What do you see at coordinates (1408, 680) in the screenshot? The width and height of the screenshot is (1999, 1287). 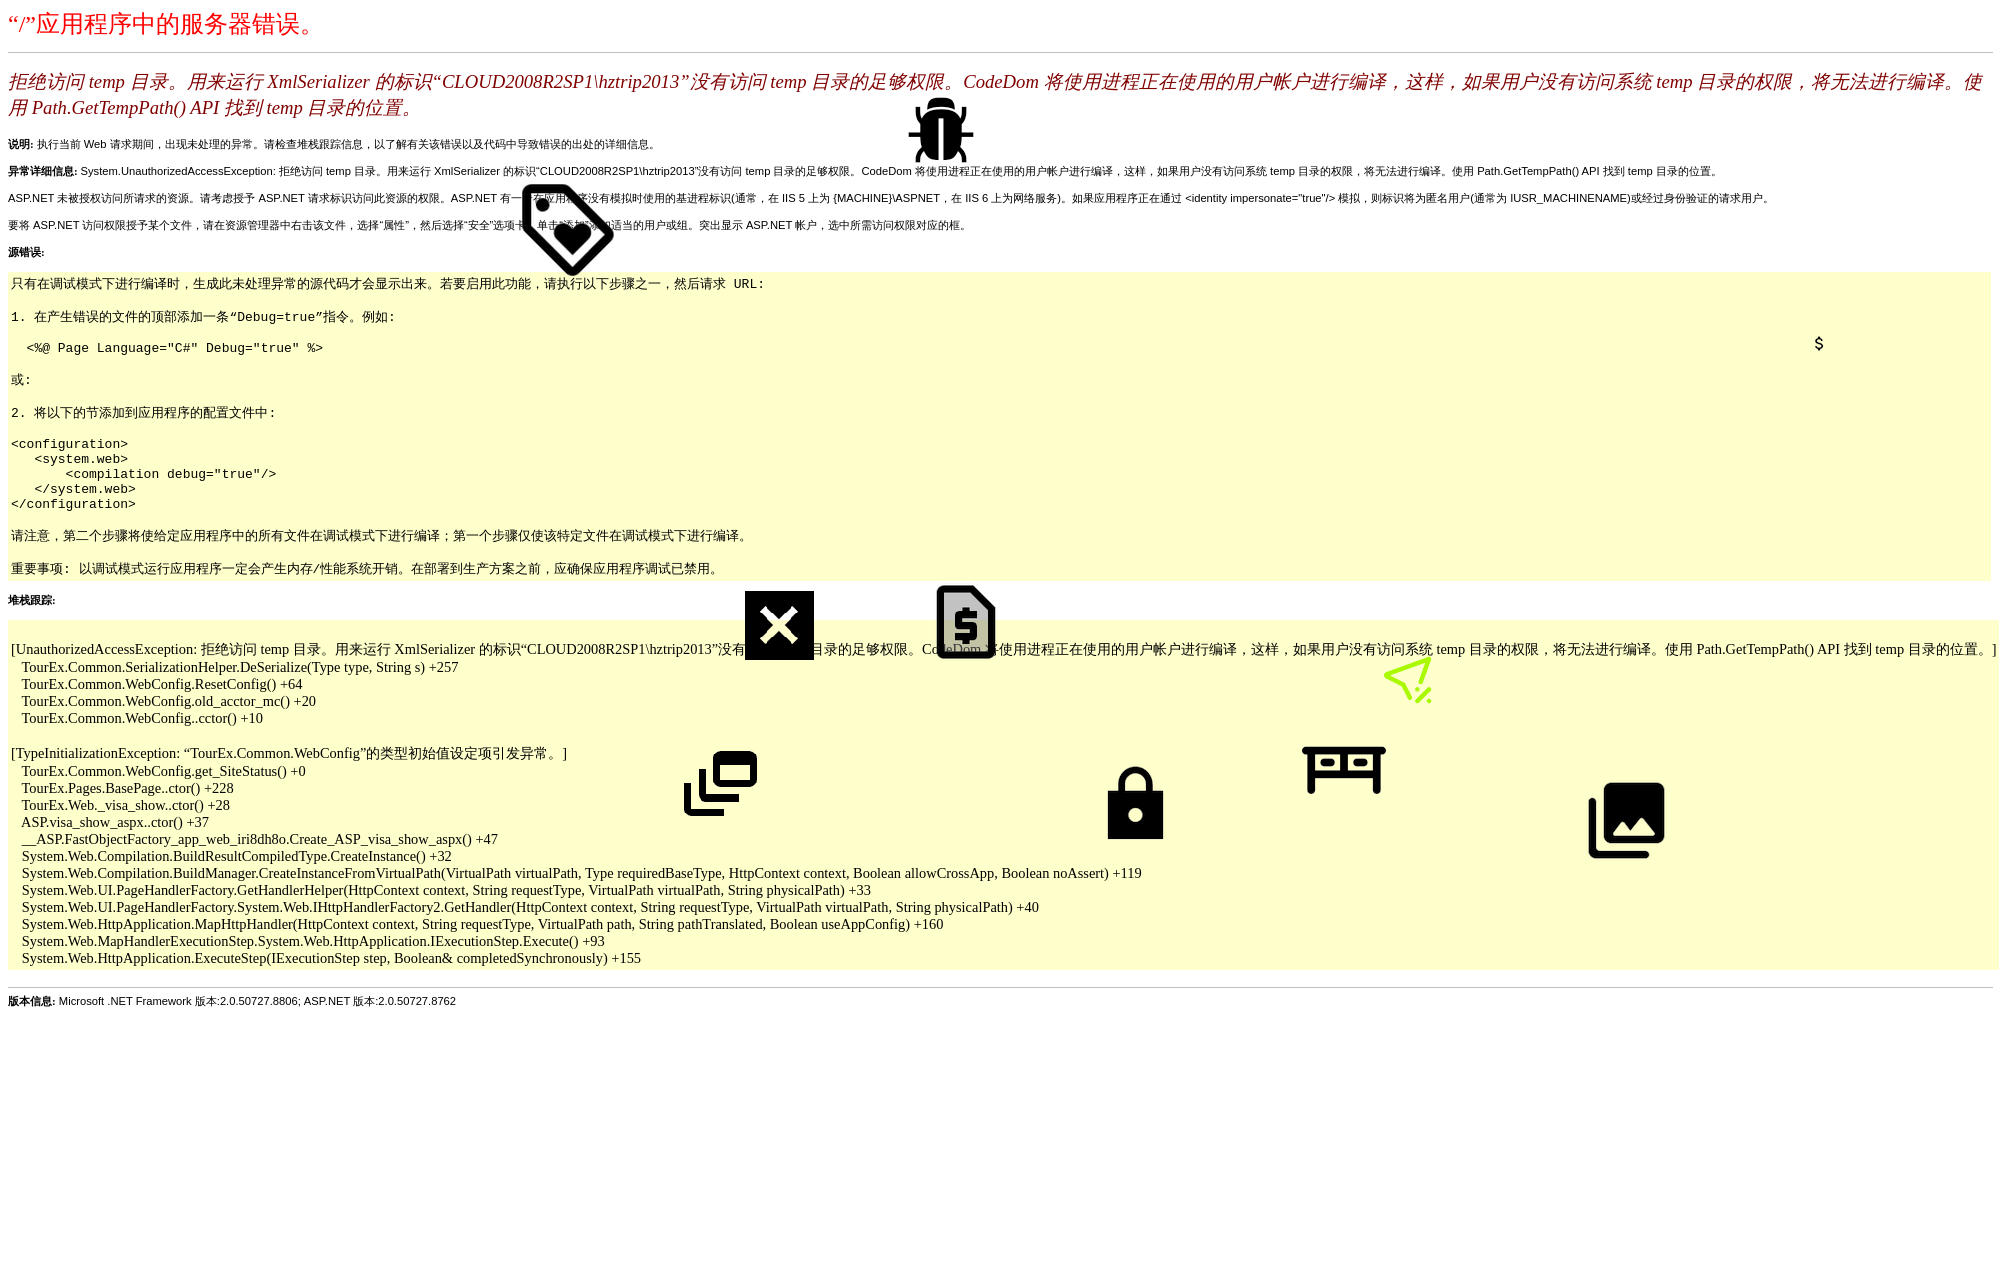 I see `find nearby deals and discounts` at bounding box center [1408, 680].